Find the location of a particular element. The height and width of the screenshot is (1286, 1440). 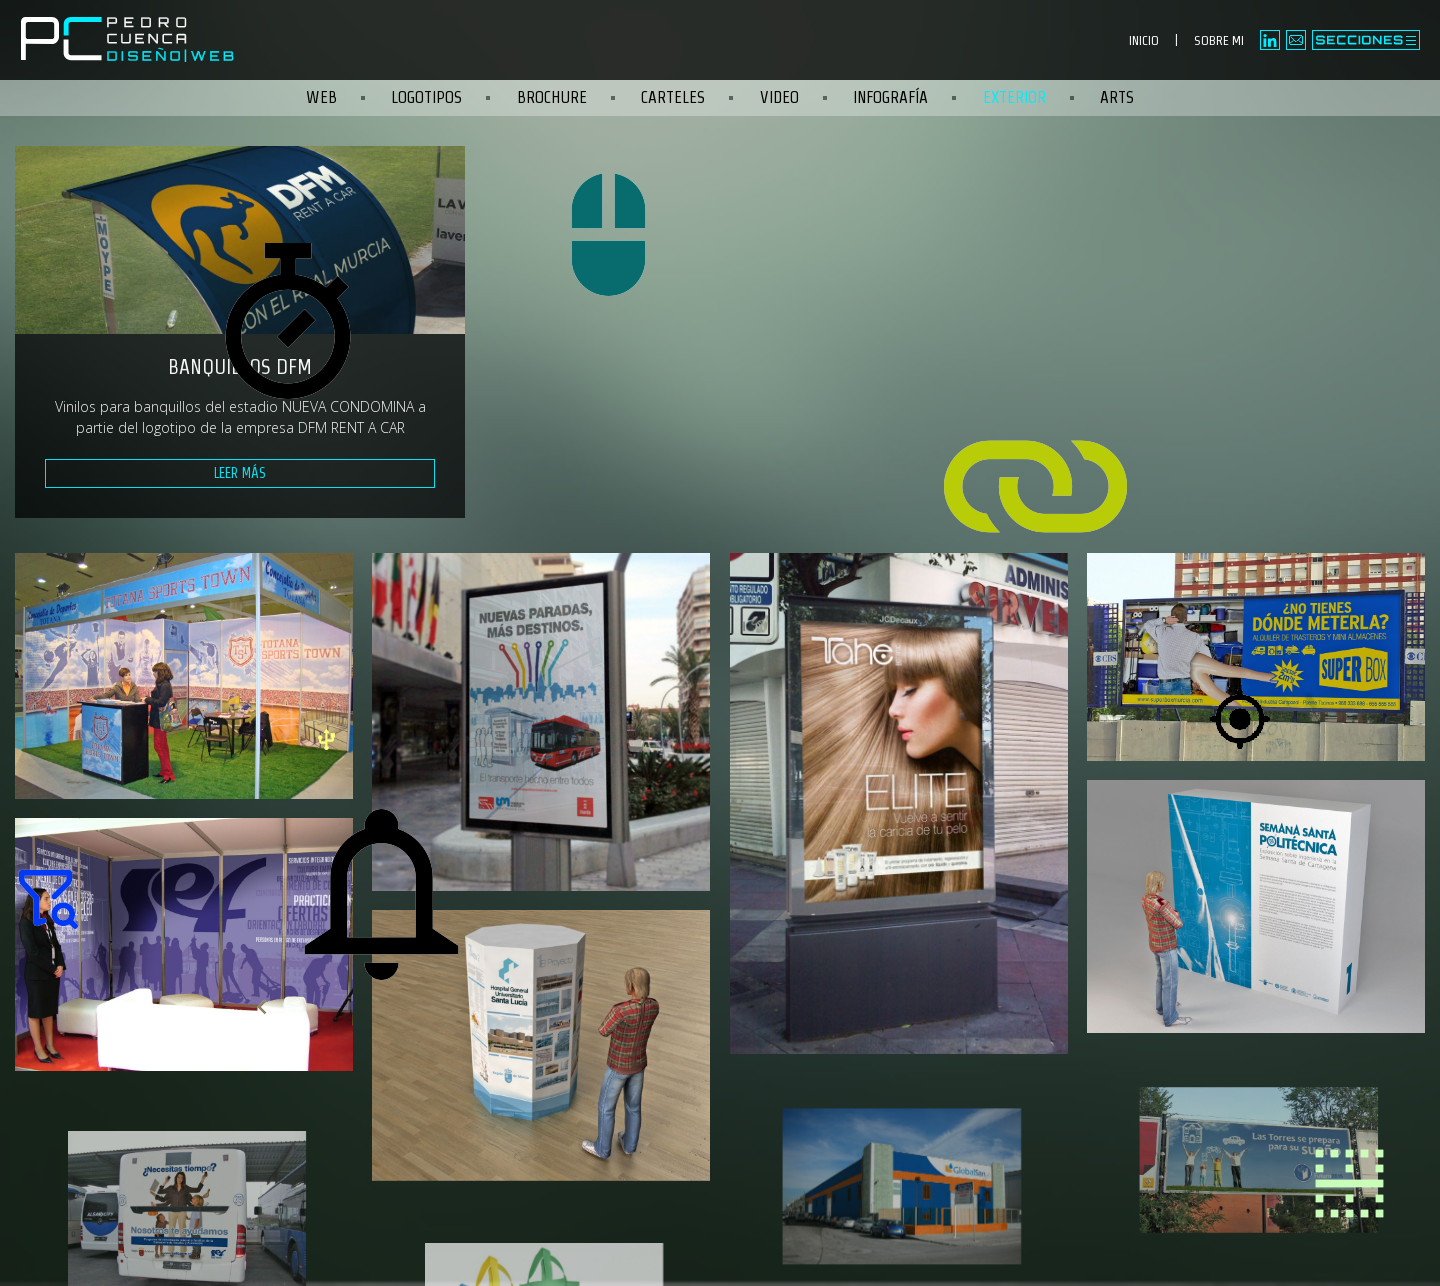

center map on your current location is located at coordinates (1240, 719).